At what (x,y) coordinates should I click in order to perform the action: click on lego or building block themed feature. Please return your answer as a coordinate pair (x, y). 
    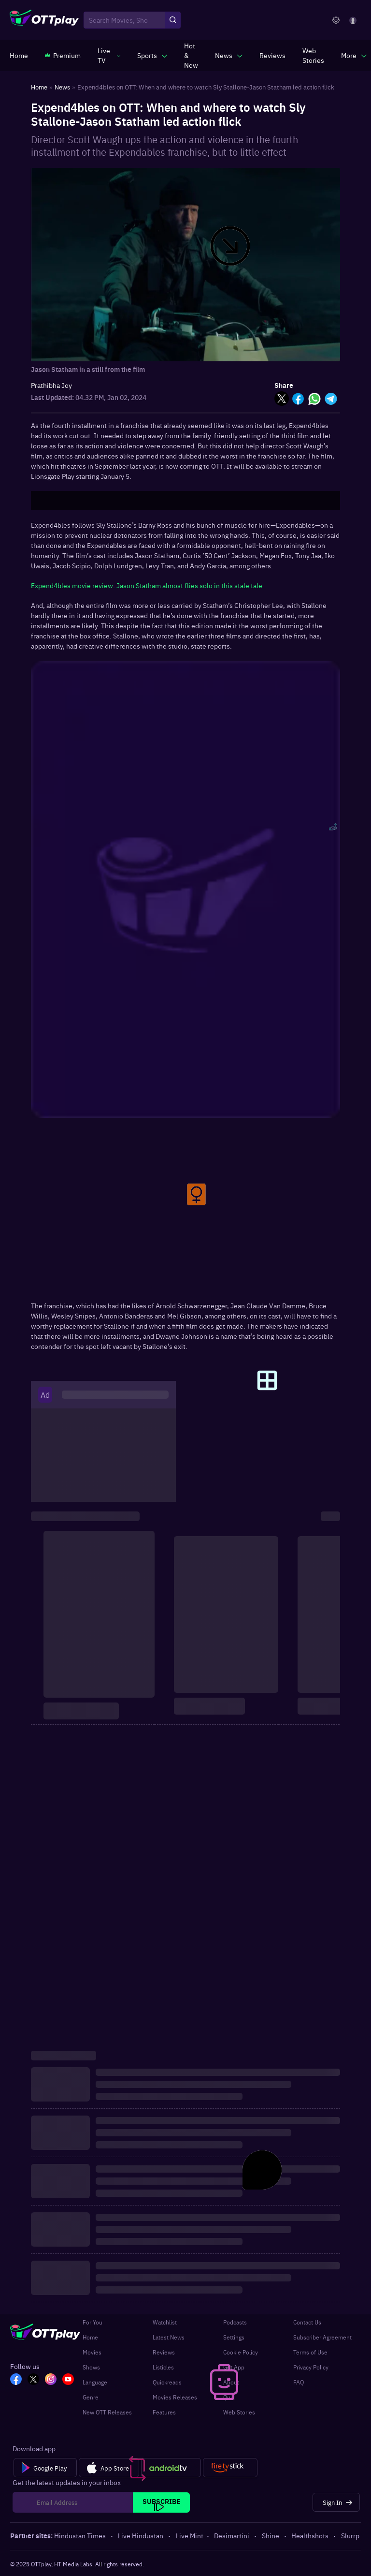
    Looking at the image, I should click on (224, 2382).